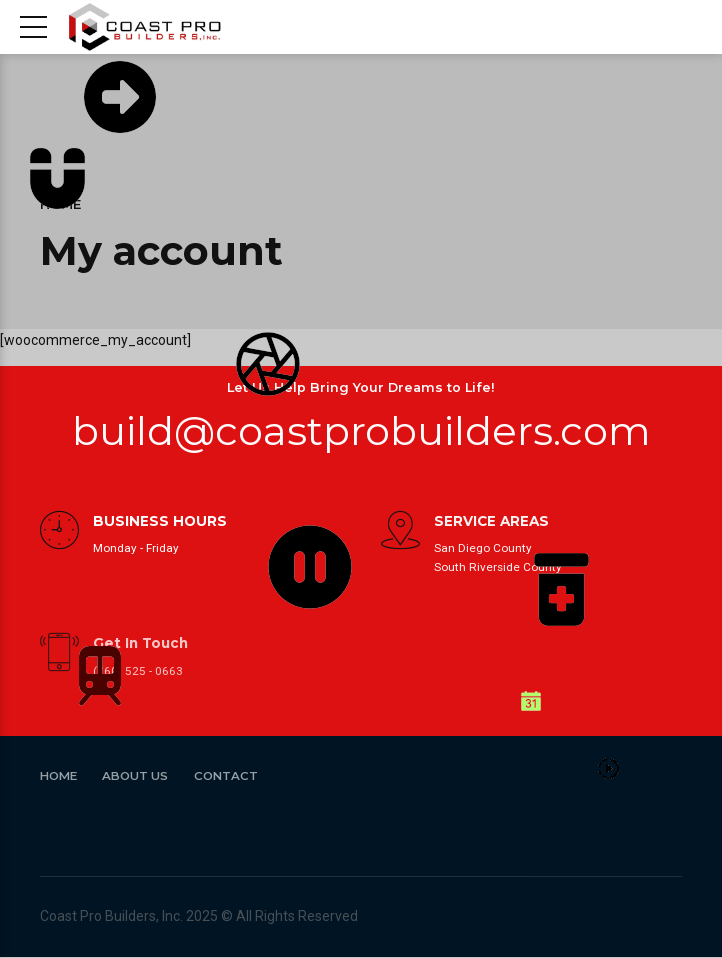 The image size is (722, 958). Describe the element at coordinates (608, 768) in the screenshot. I see `enable slow motion video recording` at that location.